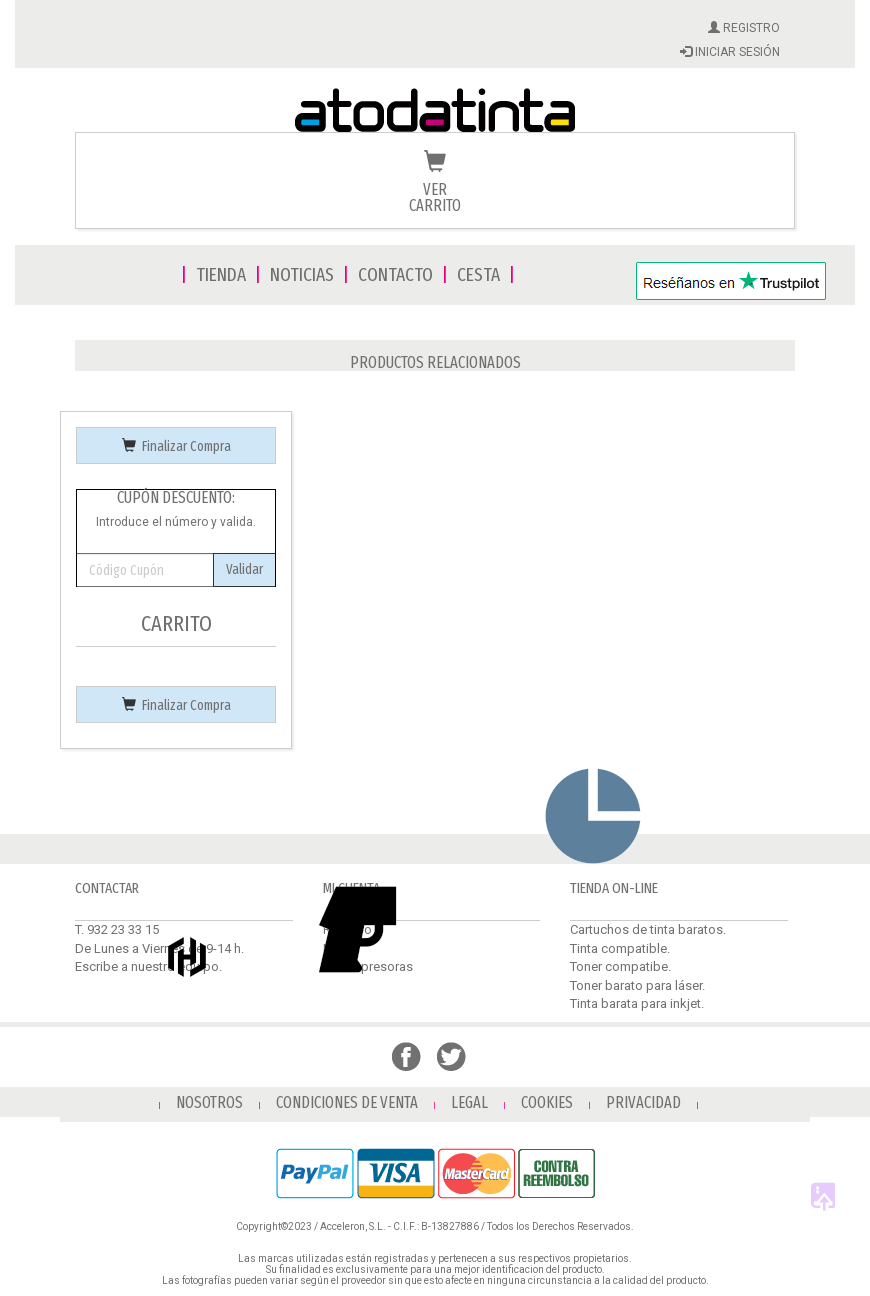 The width and height of the screenshot is (870, 1296). I want to click on view commit history for a repository, so click(823, 1196).